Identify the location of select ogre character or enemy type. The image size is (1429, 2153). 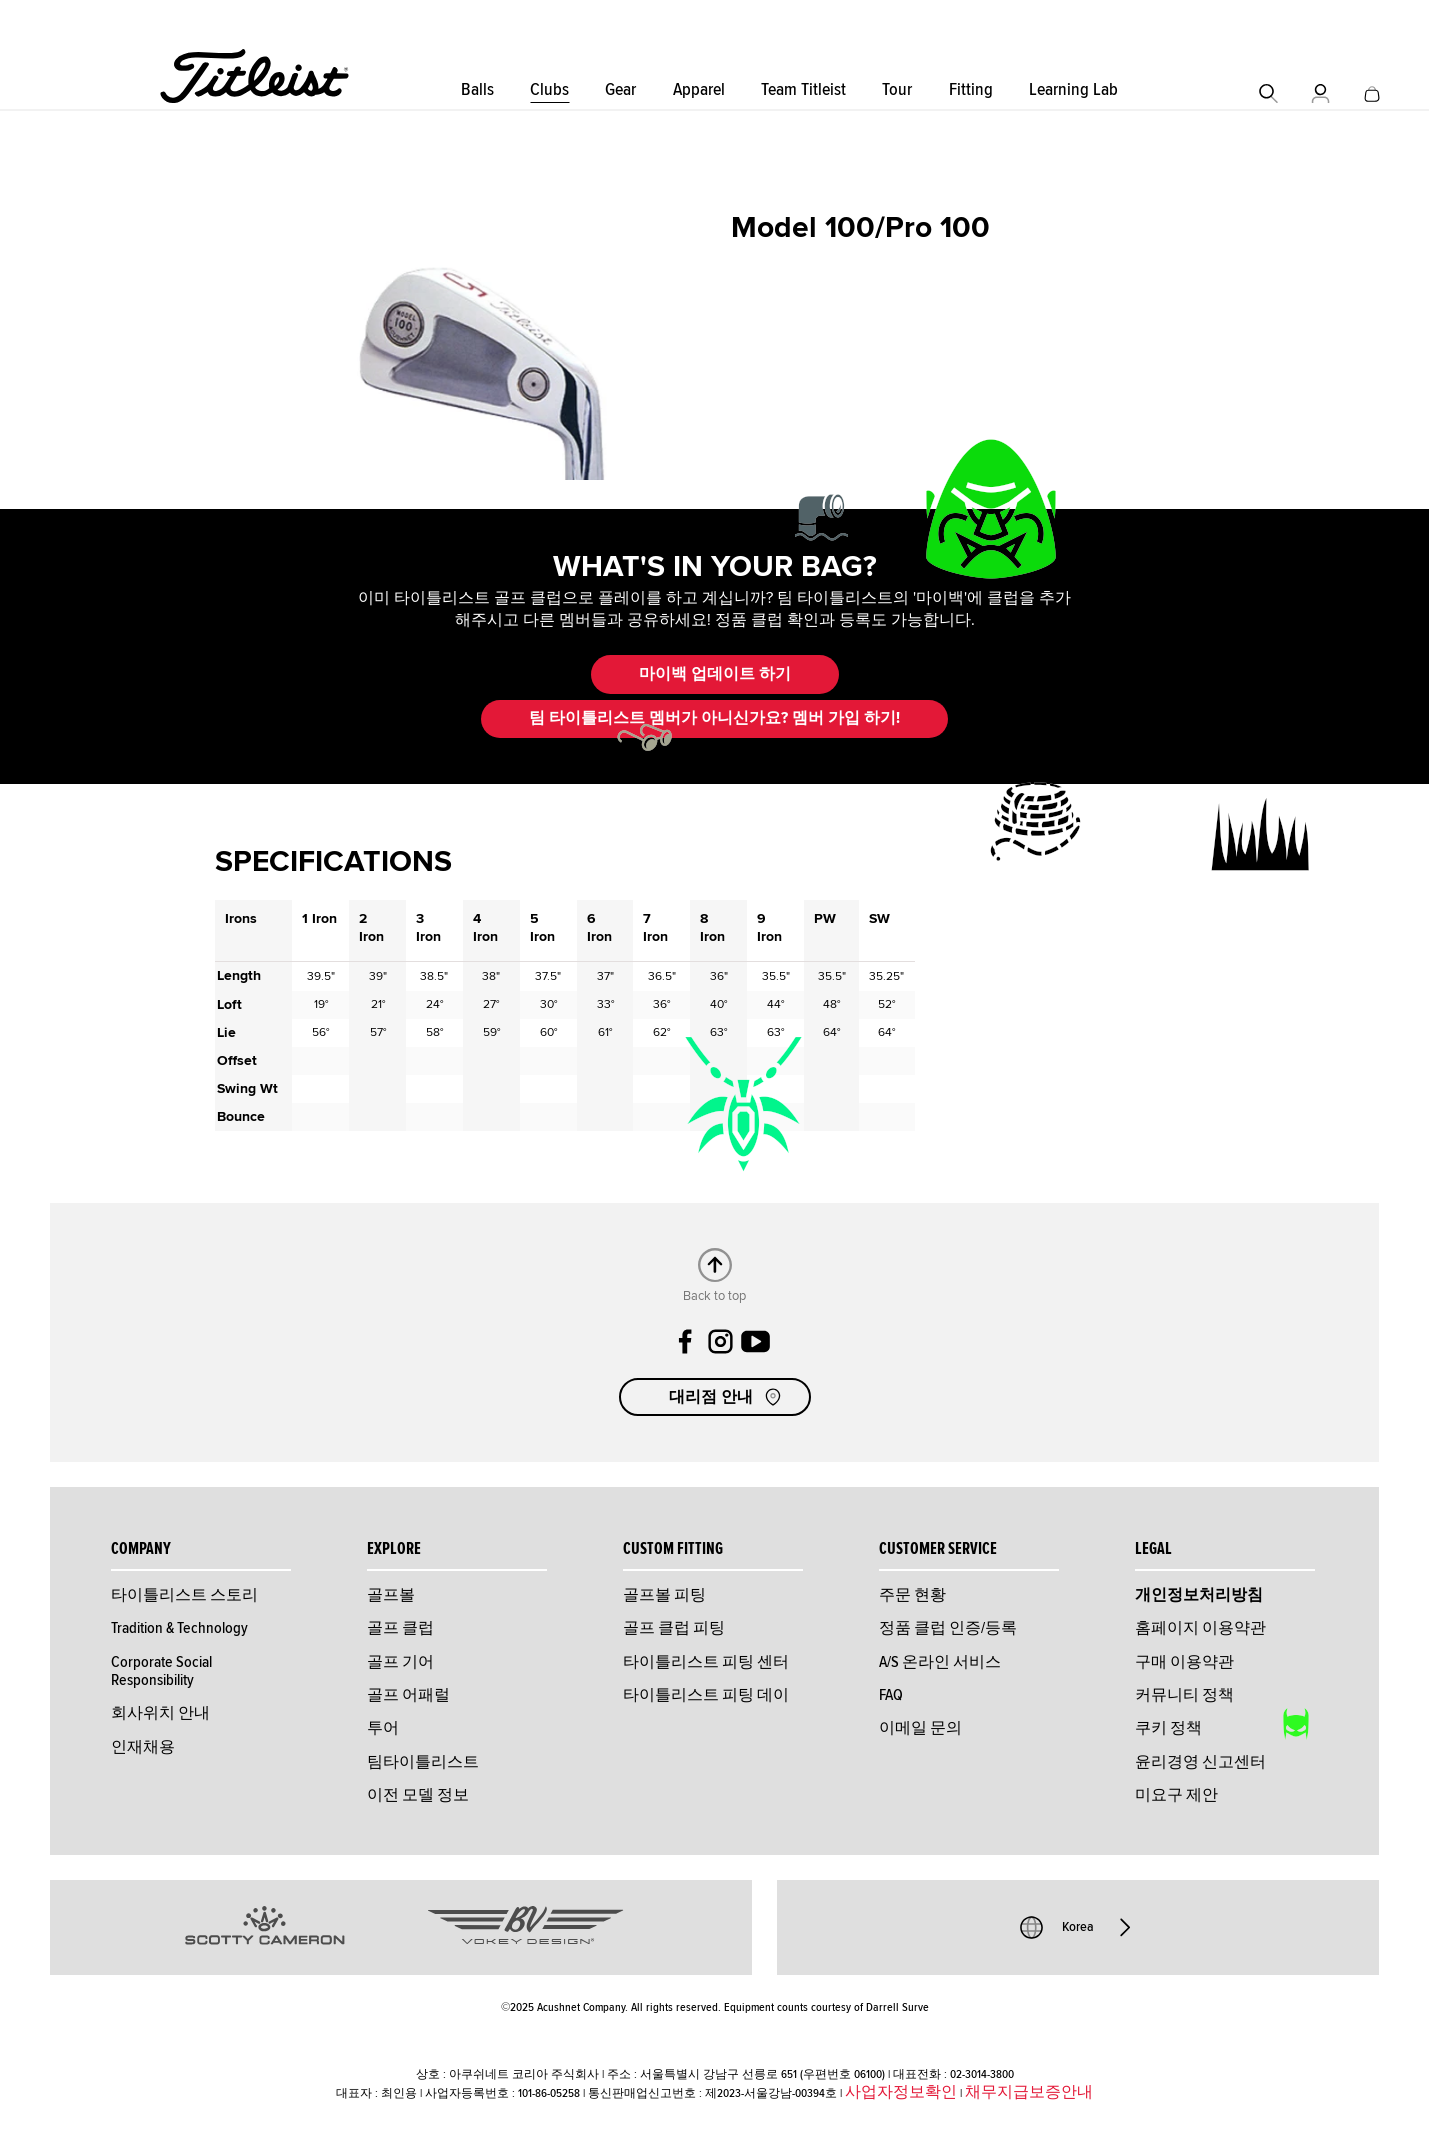
(991, 509).